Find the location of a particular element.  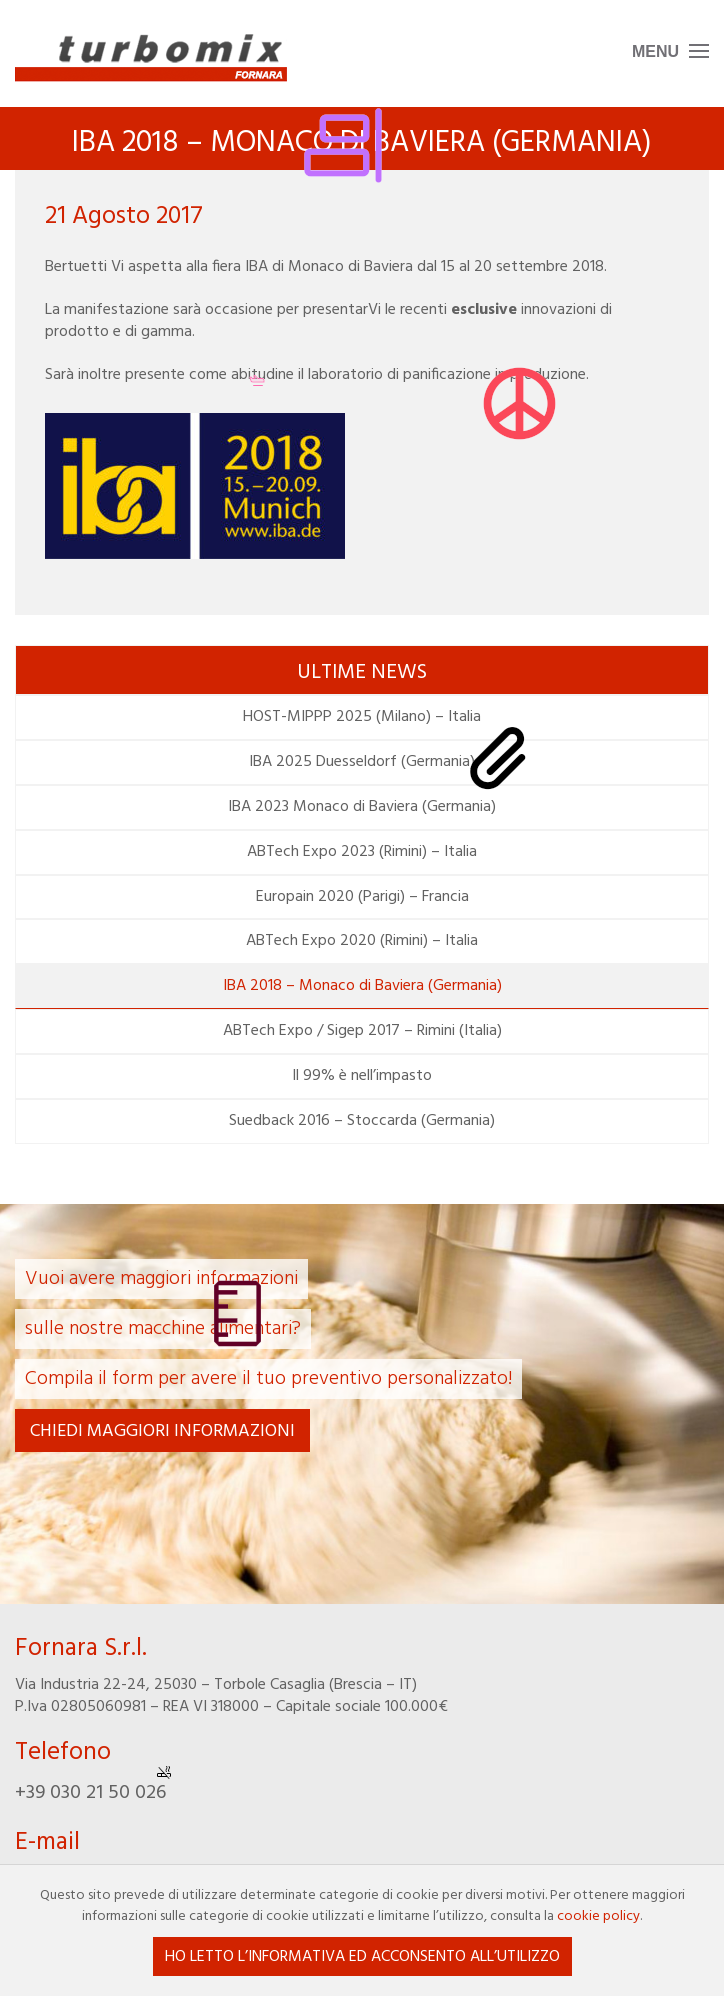

attach a file to your message is located at coordinates (499, 757).